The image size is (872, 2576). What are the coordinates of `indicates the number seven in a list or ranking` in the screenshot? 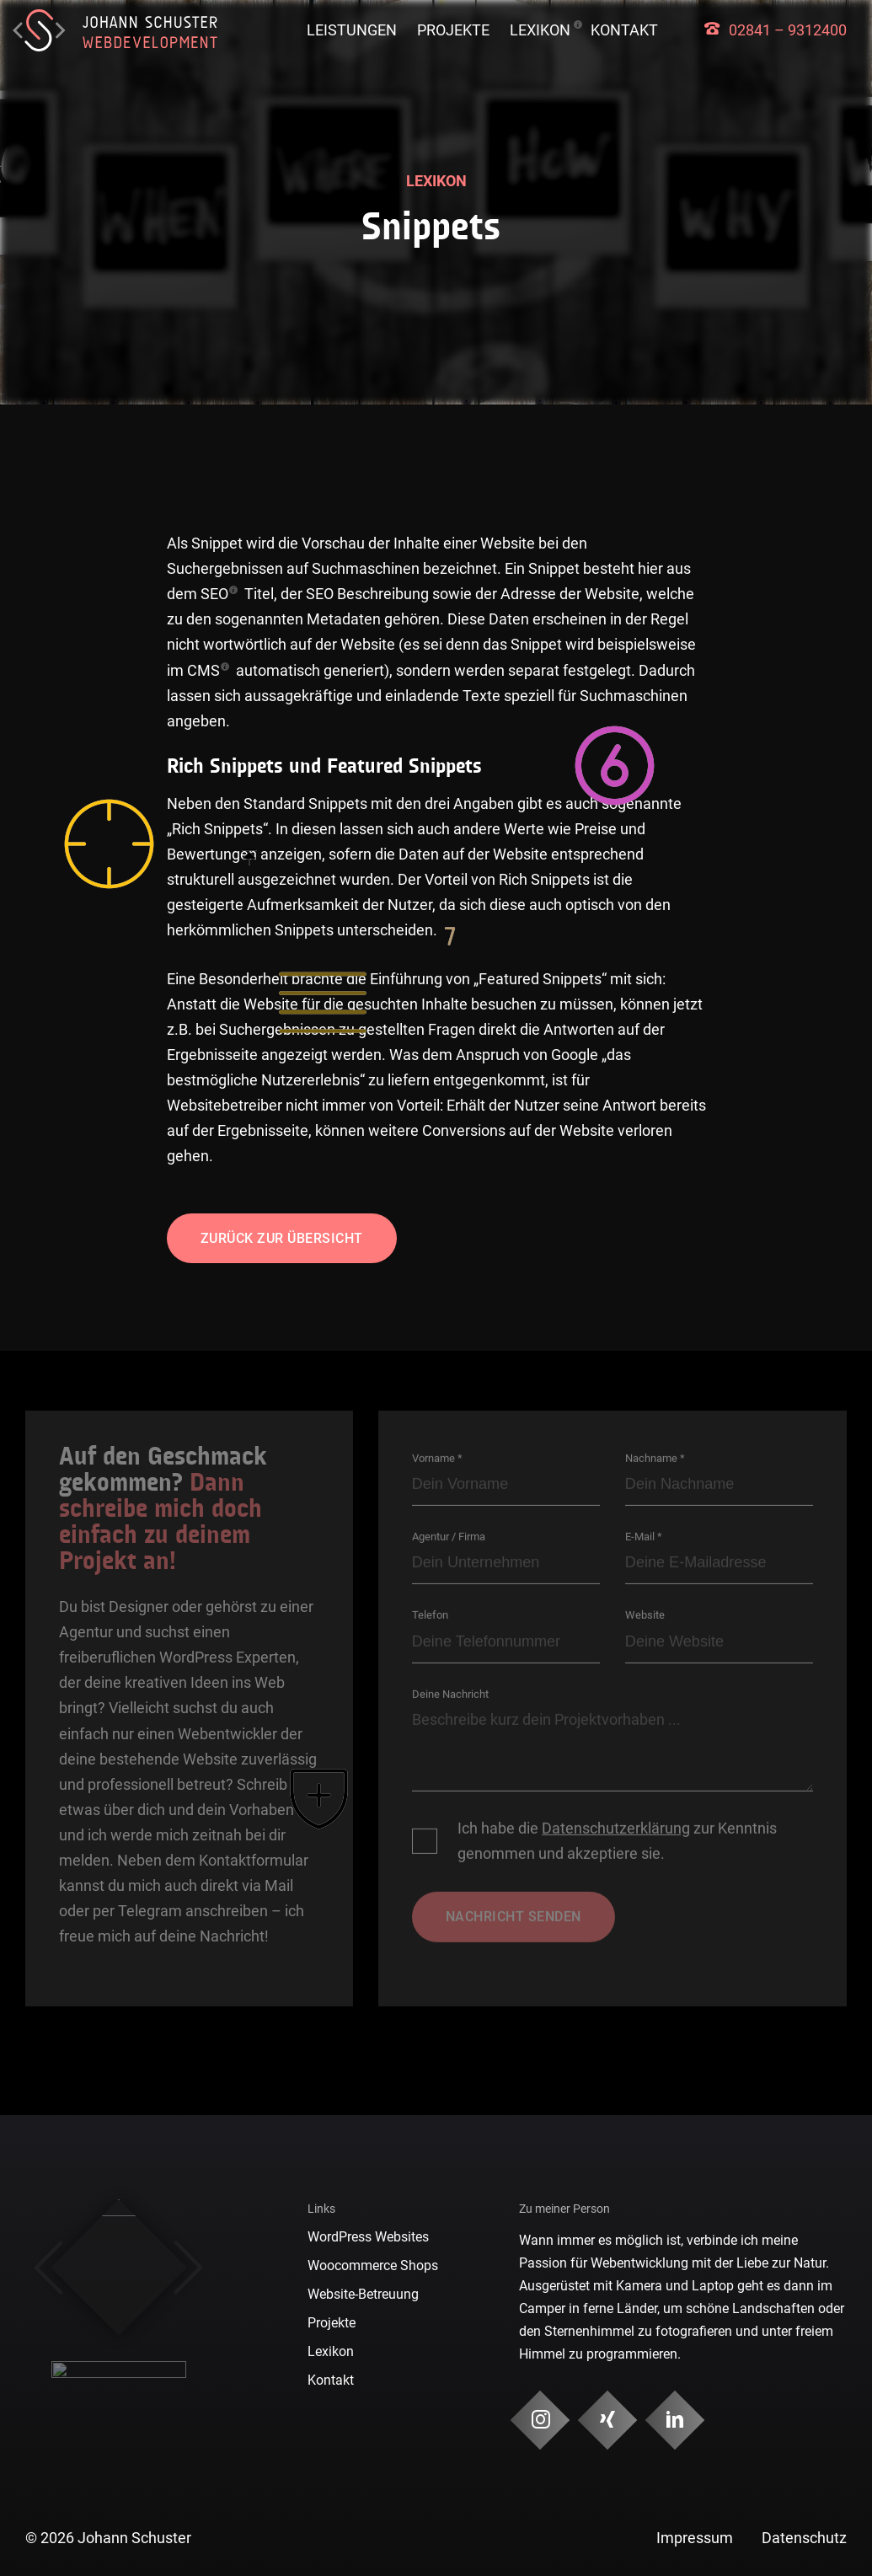 It's located at (450, 936).